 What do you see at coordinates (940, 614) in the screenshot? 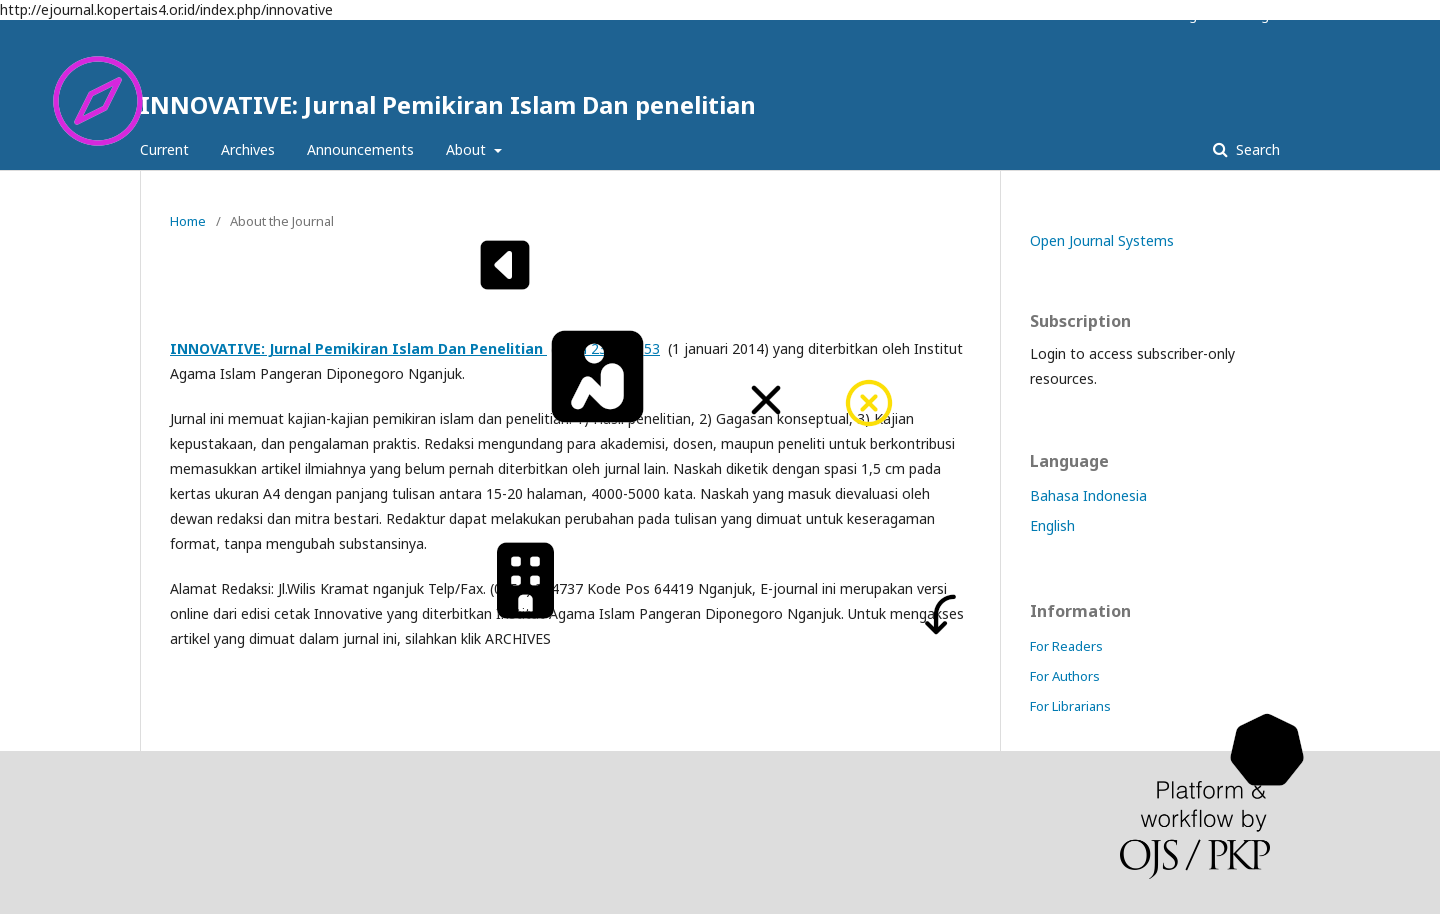
I see `go back and down in navigation` at bounding box center [940, 614].